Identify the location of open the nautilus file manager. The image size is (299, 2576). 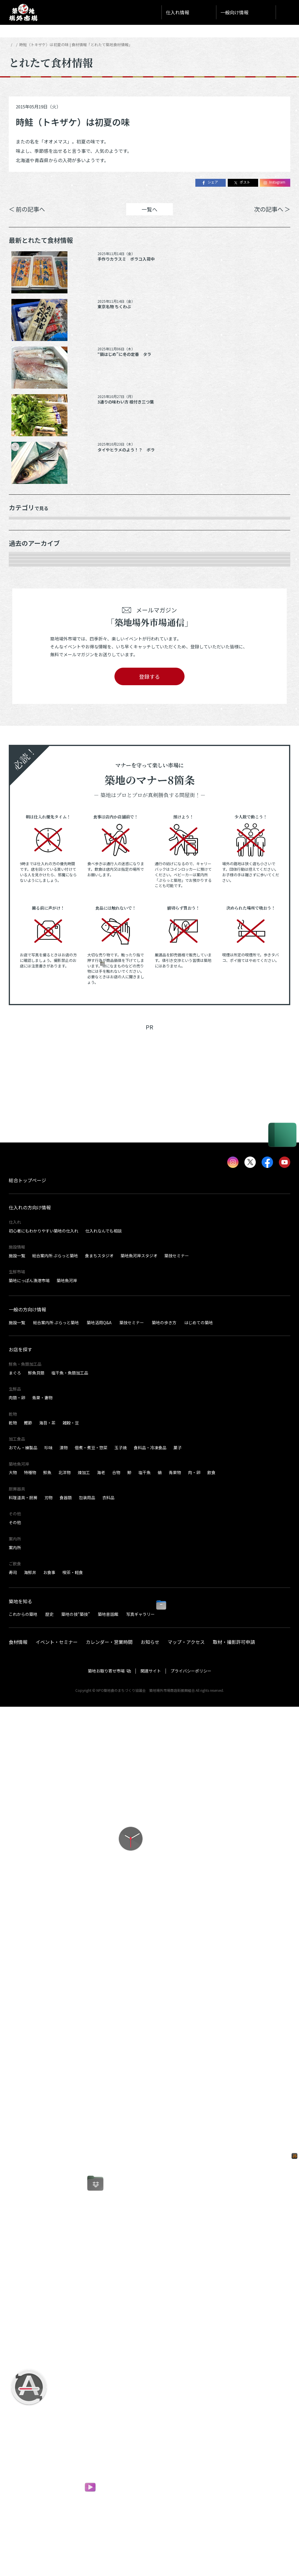
(161, 1605).